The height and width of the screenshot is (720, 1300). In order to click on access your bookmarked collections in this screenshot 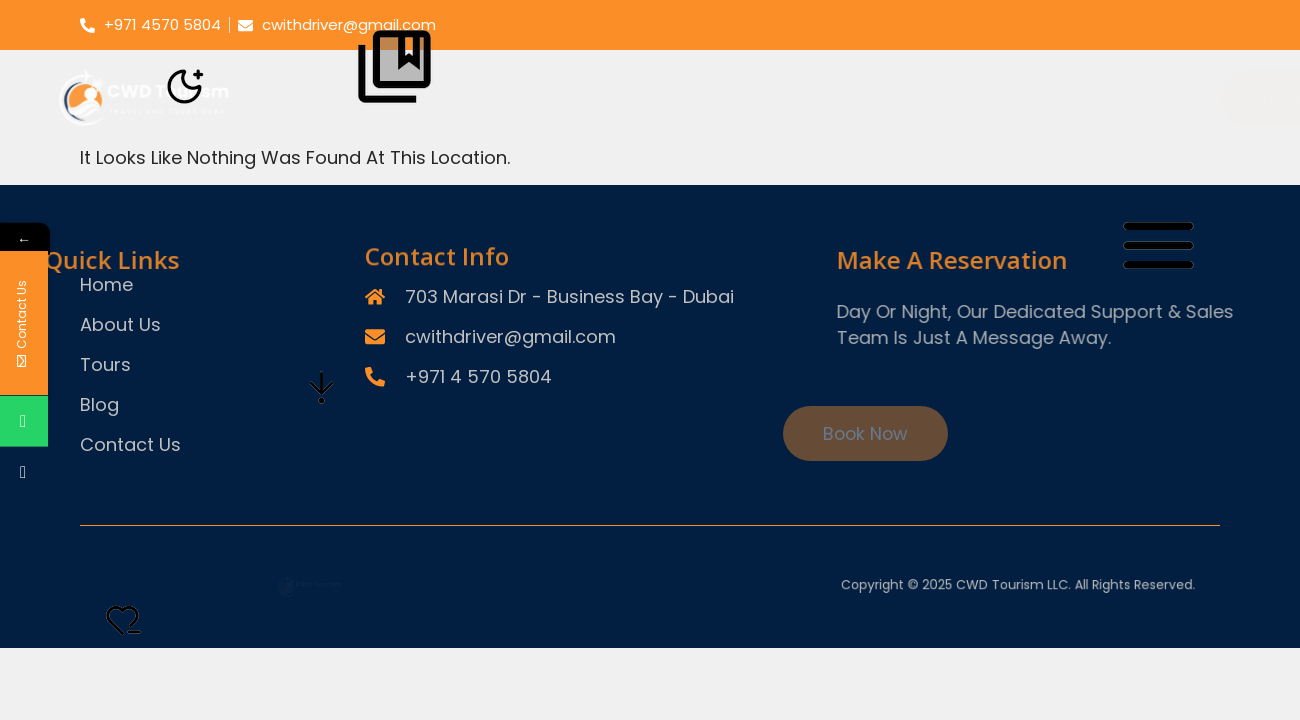, I will do `click(394, 66)`.